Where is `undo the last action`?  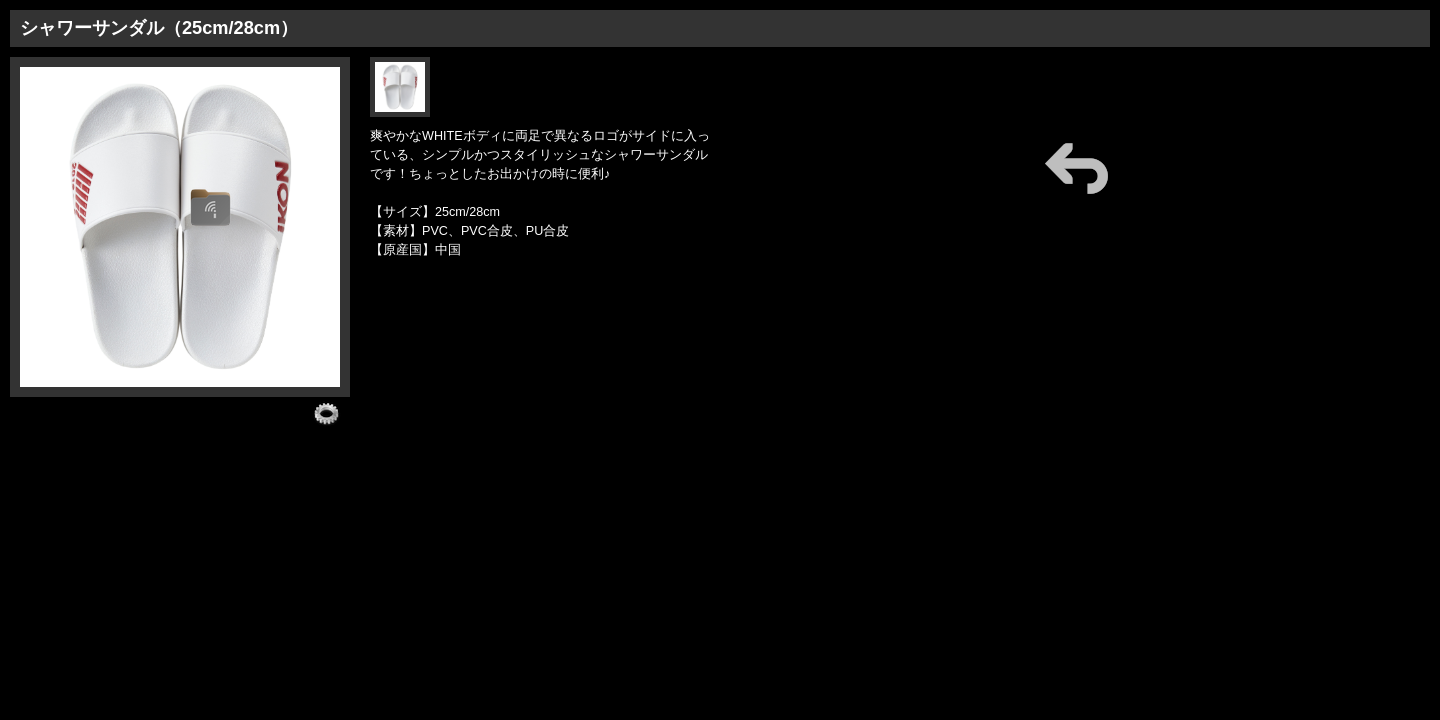 undo the last action is located at coordinates (1077, 168).